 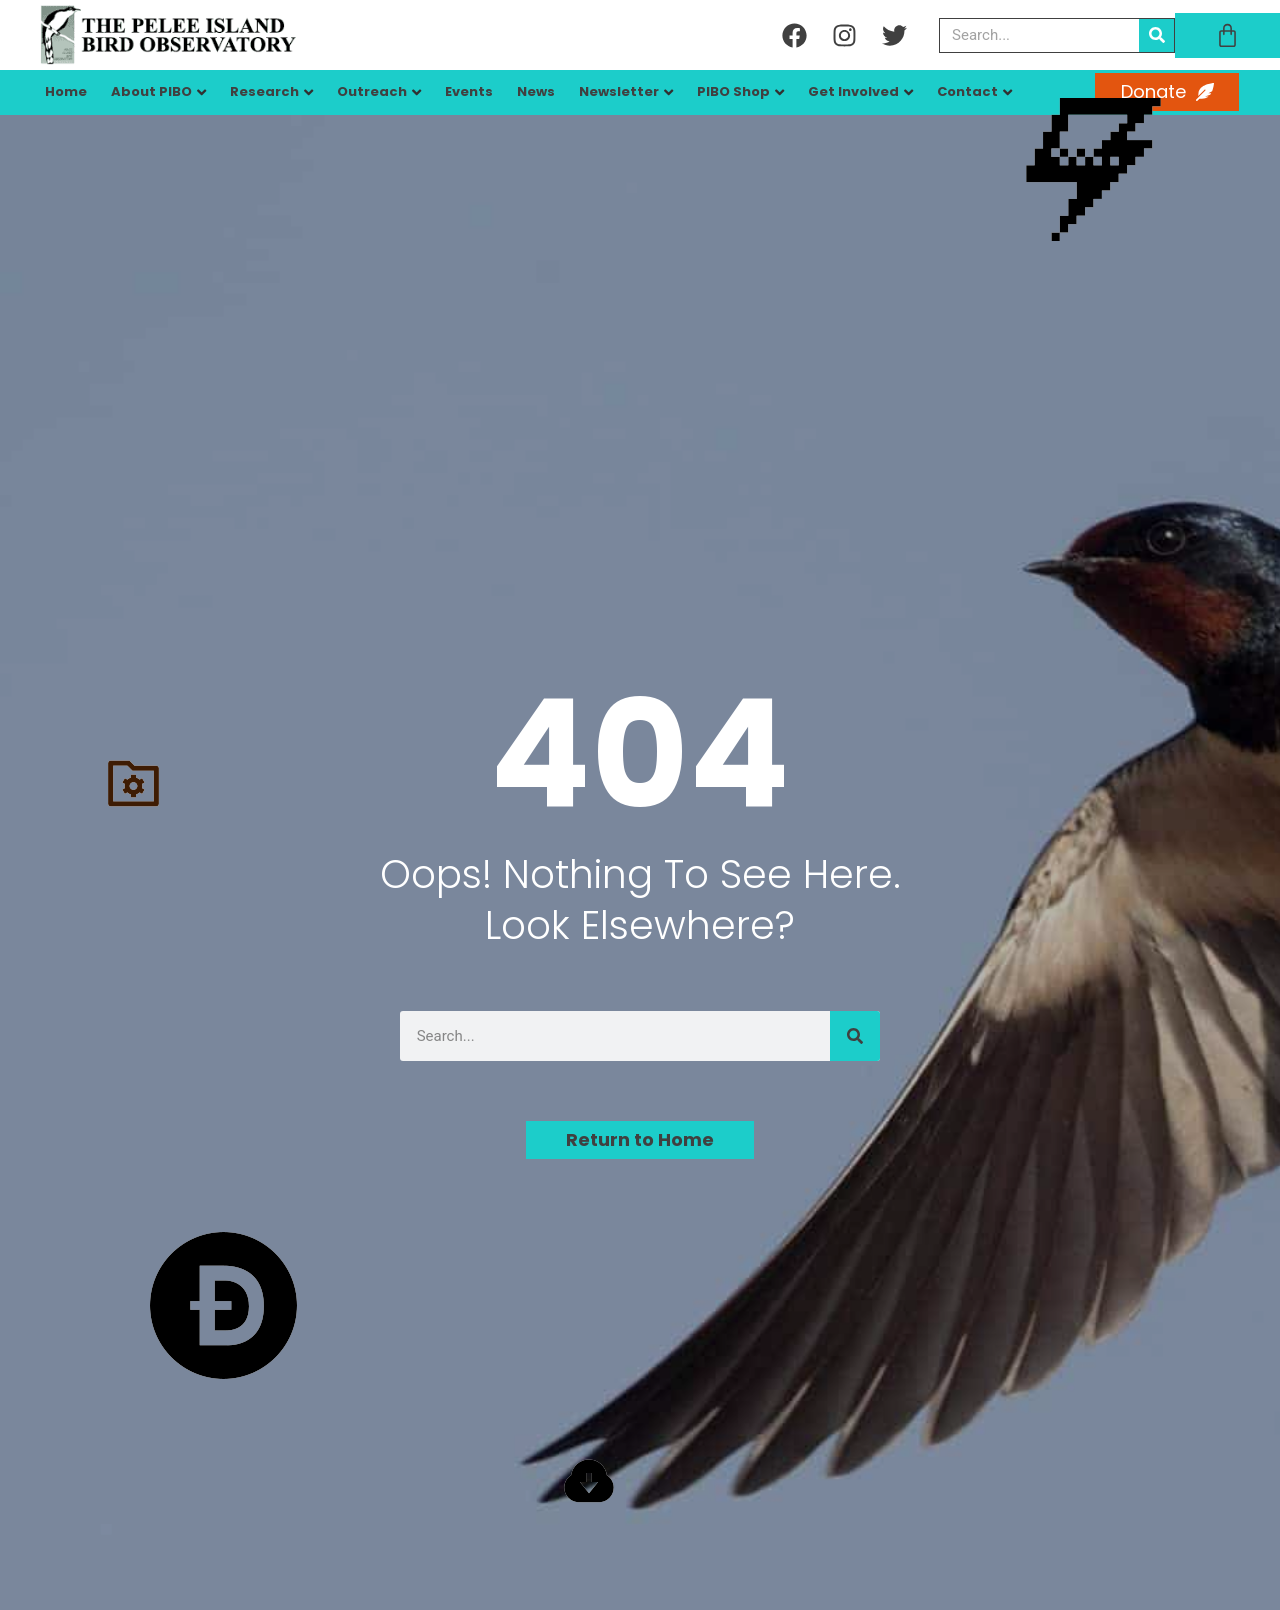 I want to click on access folder settings or preferences, so click(x=133, y=783).